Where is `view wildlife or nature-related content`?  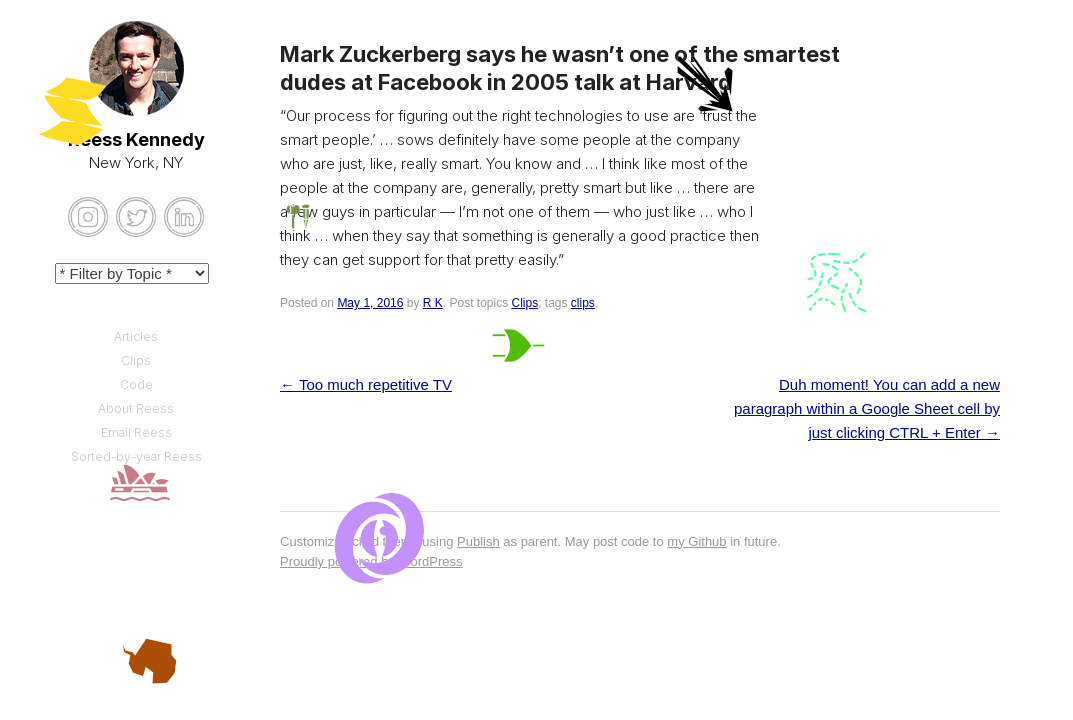
view wildlife or nature-related content is located at coordinates (149, 661).